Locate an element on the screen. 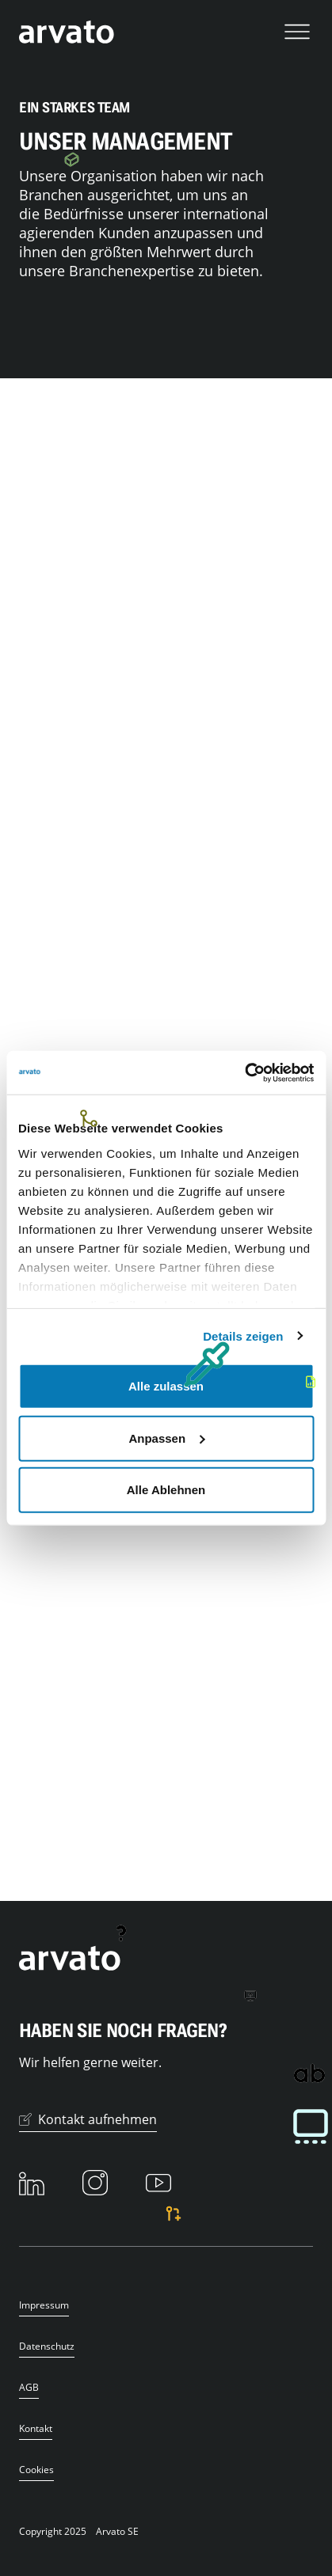 This screenshot has height=2576, width=332. view file with growth analytics is located at coordinates (311, 1382).